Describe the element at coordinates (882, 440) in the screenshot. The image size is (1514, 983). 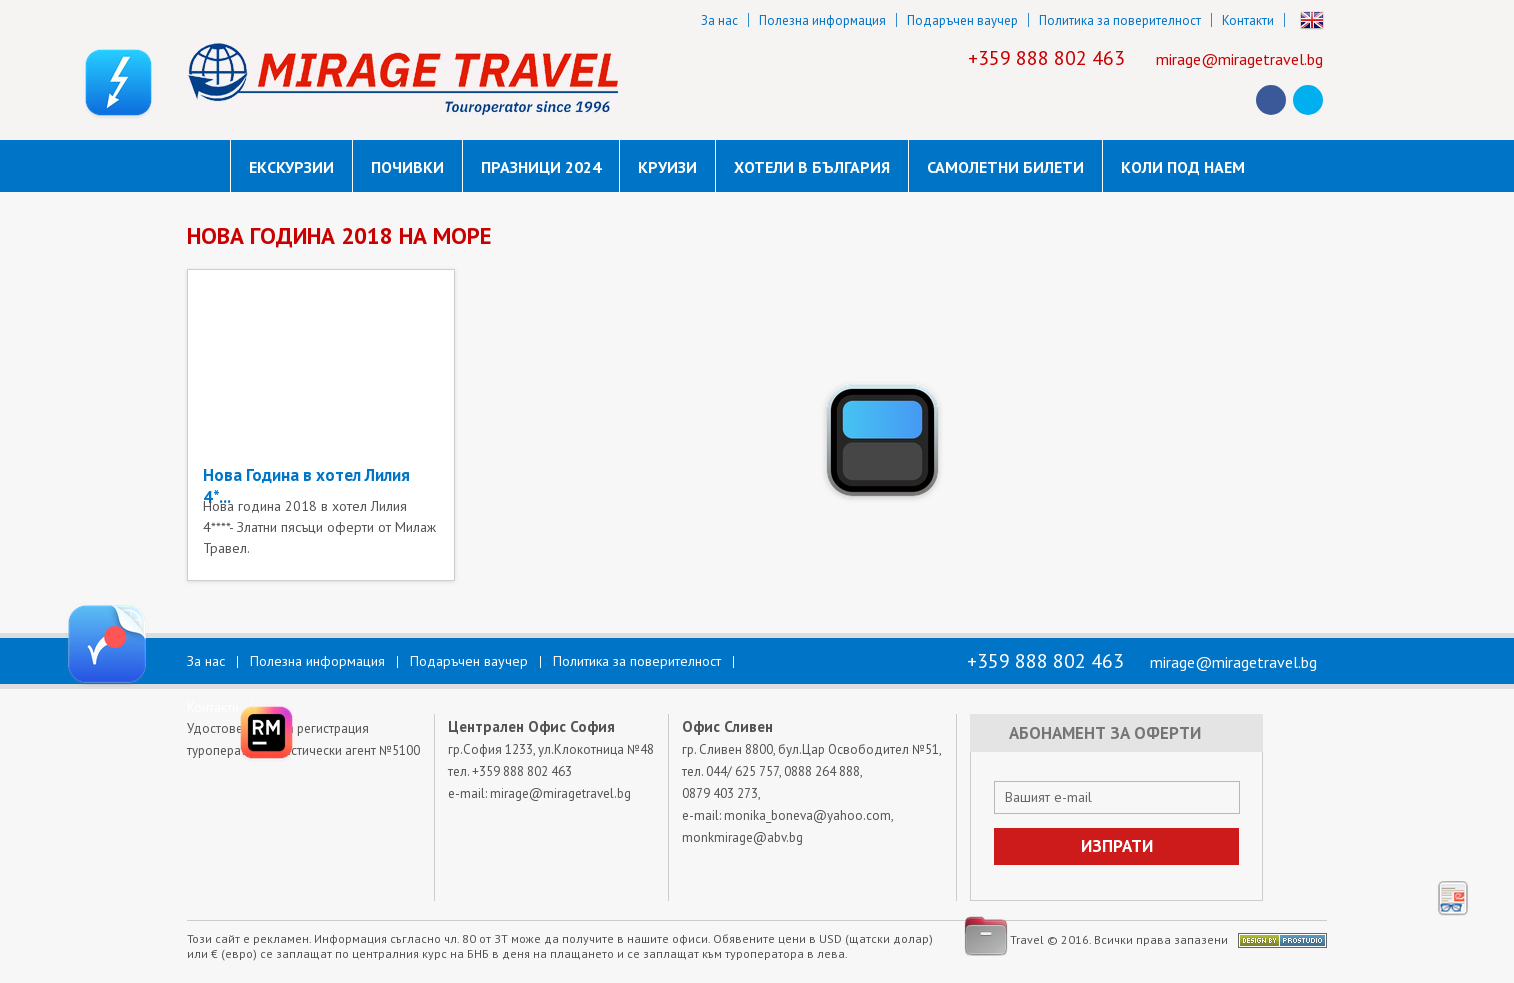
I see `open desktop activities preferences` at that location.